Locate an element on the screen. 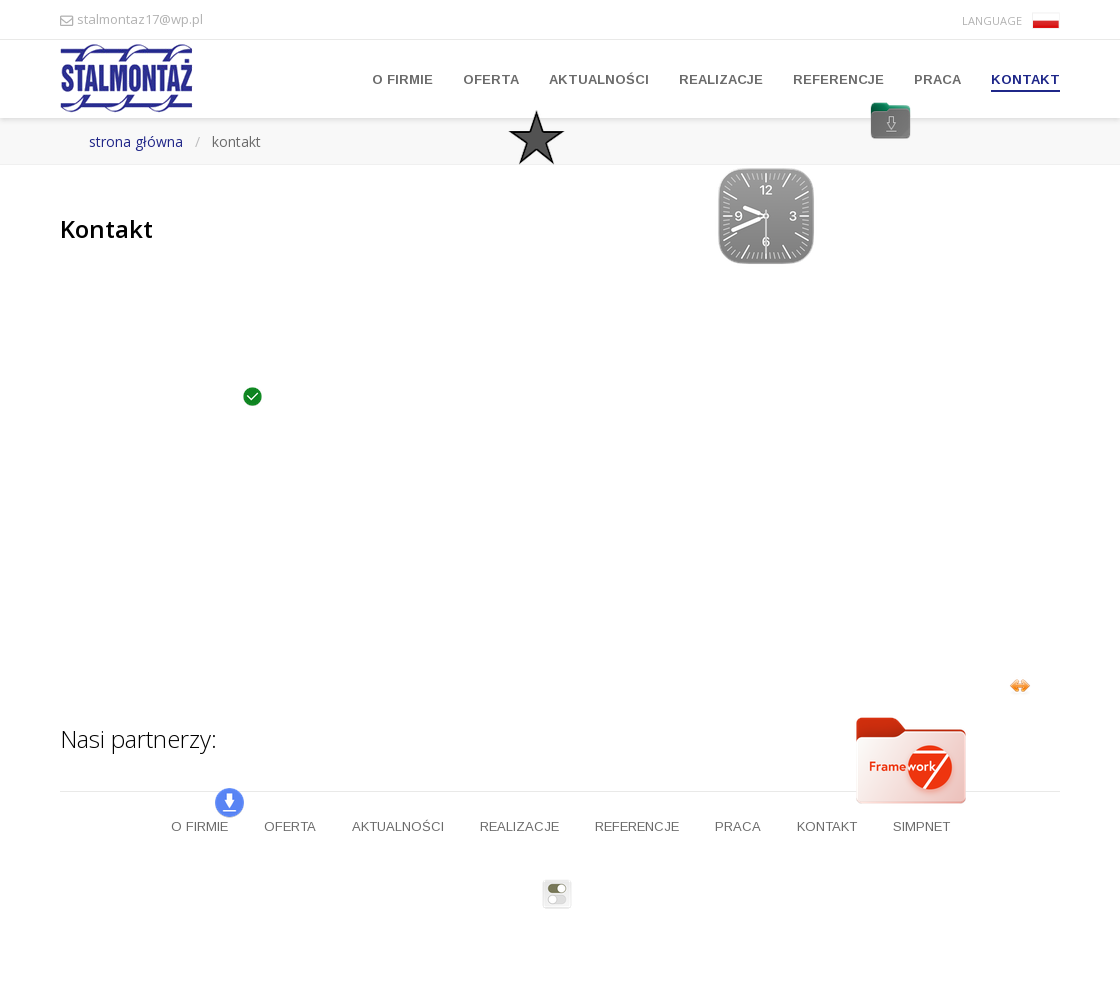  open framework7 project folder is located at coordinates (910, 763).